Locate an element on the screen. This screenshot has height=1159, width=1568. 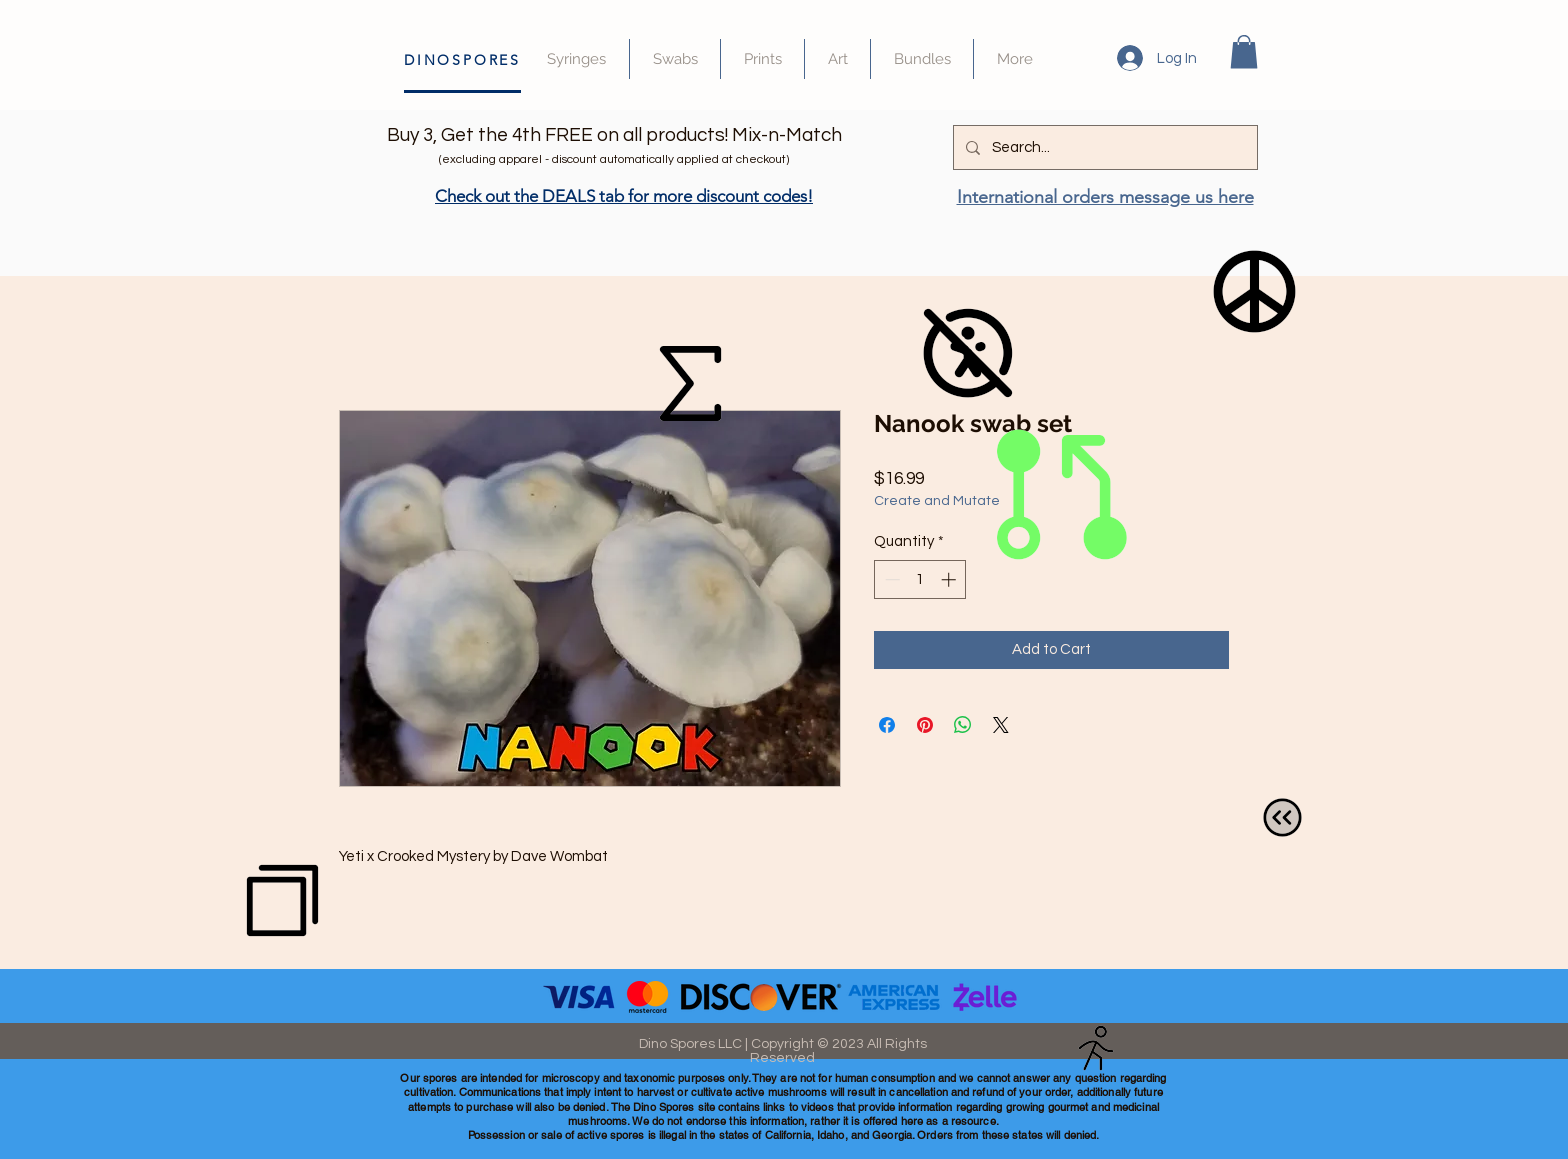
calculate sum or total of selected values is located at coordinates (690, 383).